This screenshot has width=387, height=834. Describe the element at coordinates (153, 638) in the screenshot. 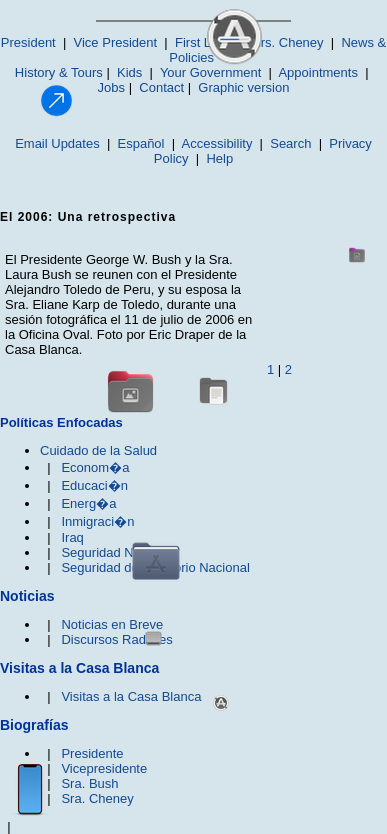

I see `access removable storage device` at that location.